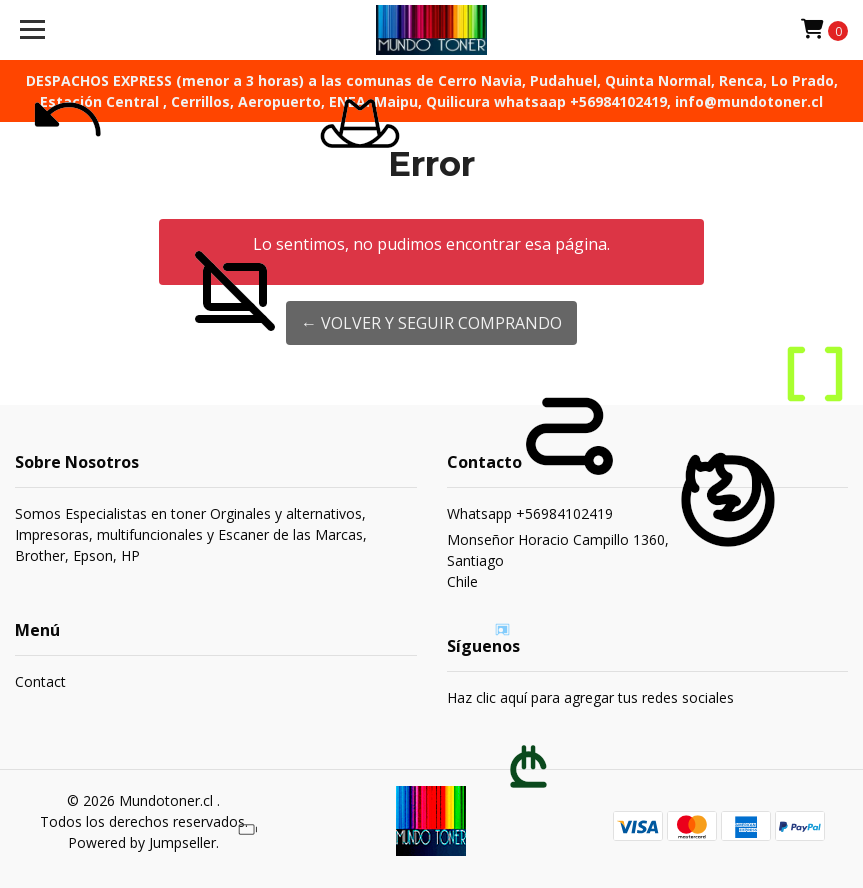 This screenshot has width=863, height=888. I want to click on select western or country theme, so click(360, 126).